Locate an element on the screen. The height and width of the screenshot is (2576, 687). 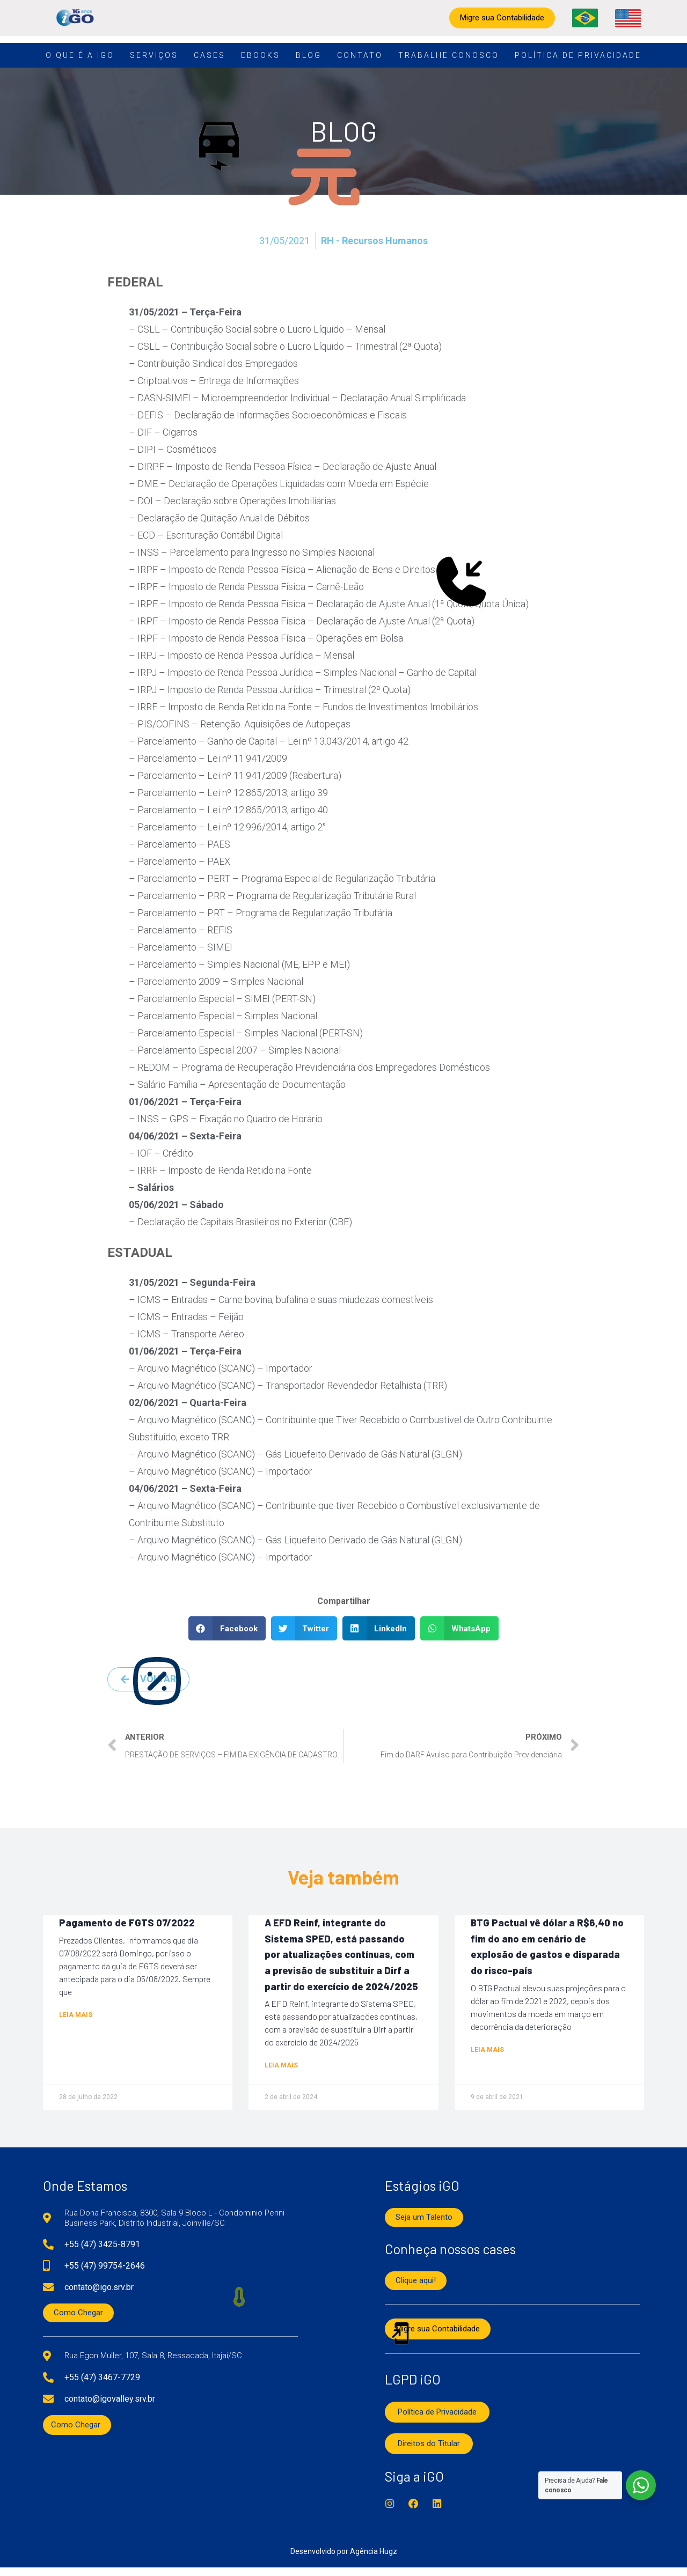
indicates an incoming call is located at coordinates (462, 580).